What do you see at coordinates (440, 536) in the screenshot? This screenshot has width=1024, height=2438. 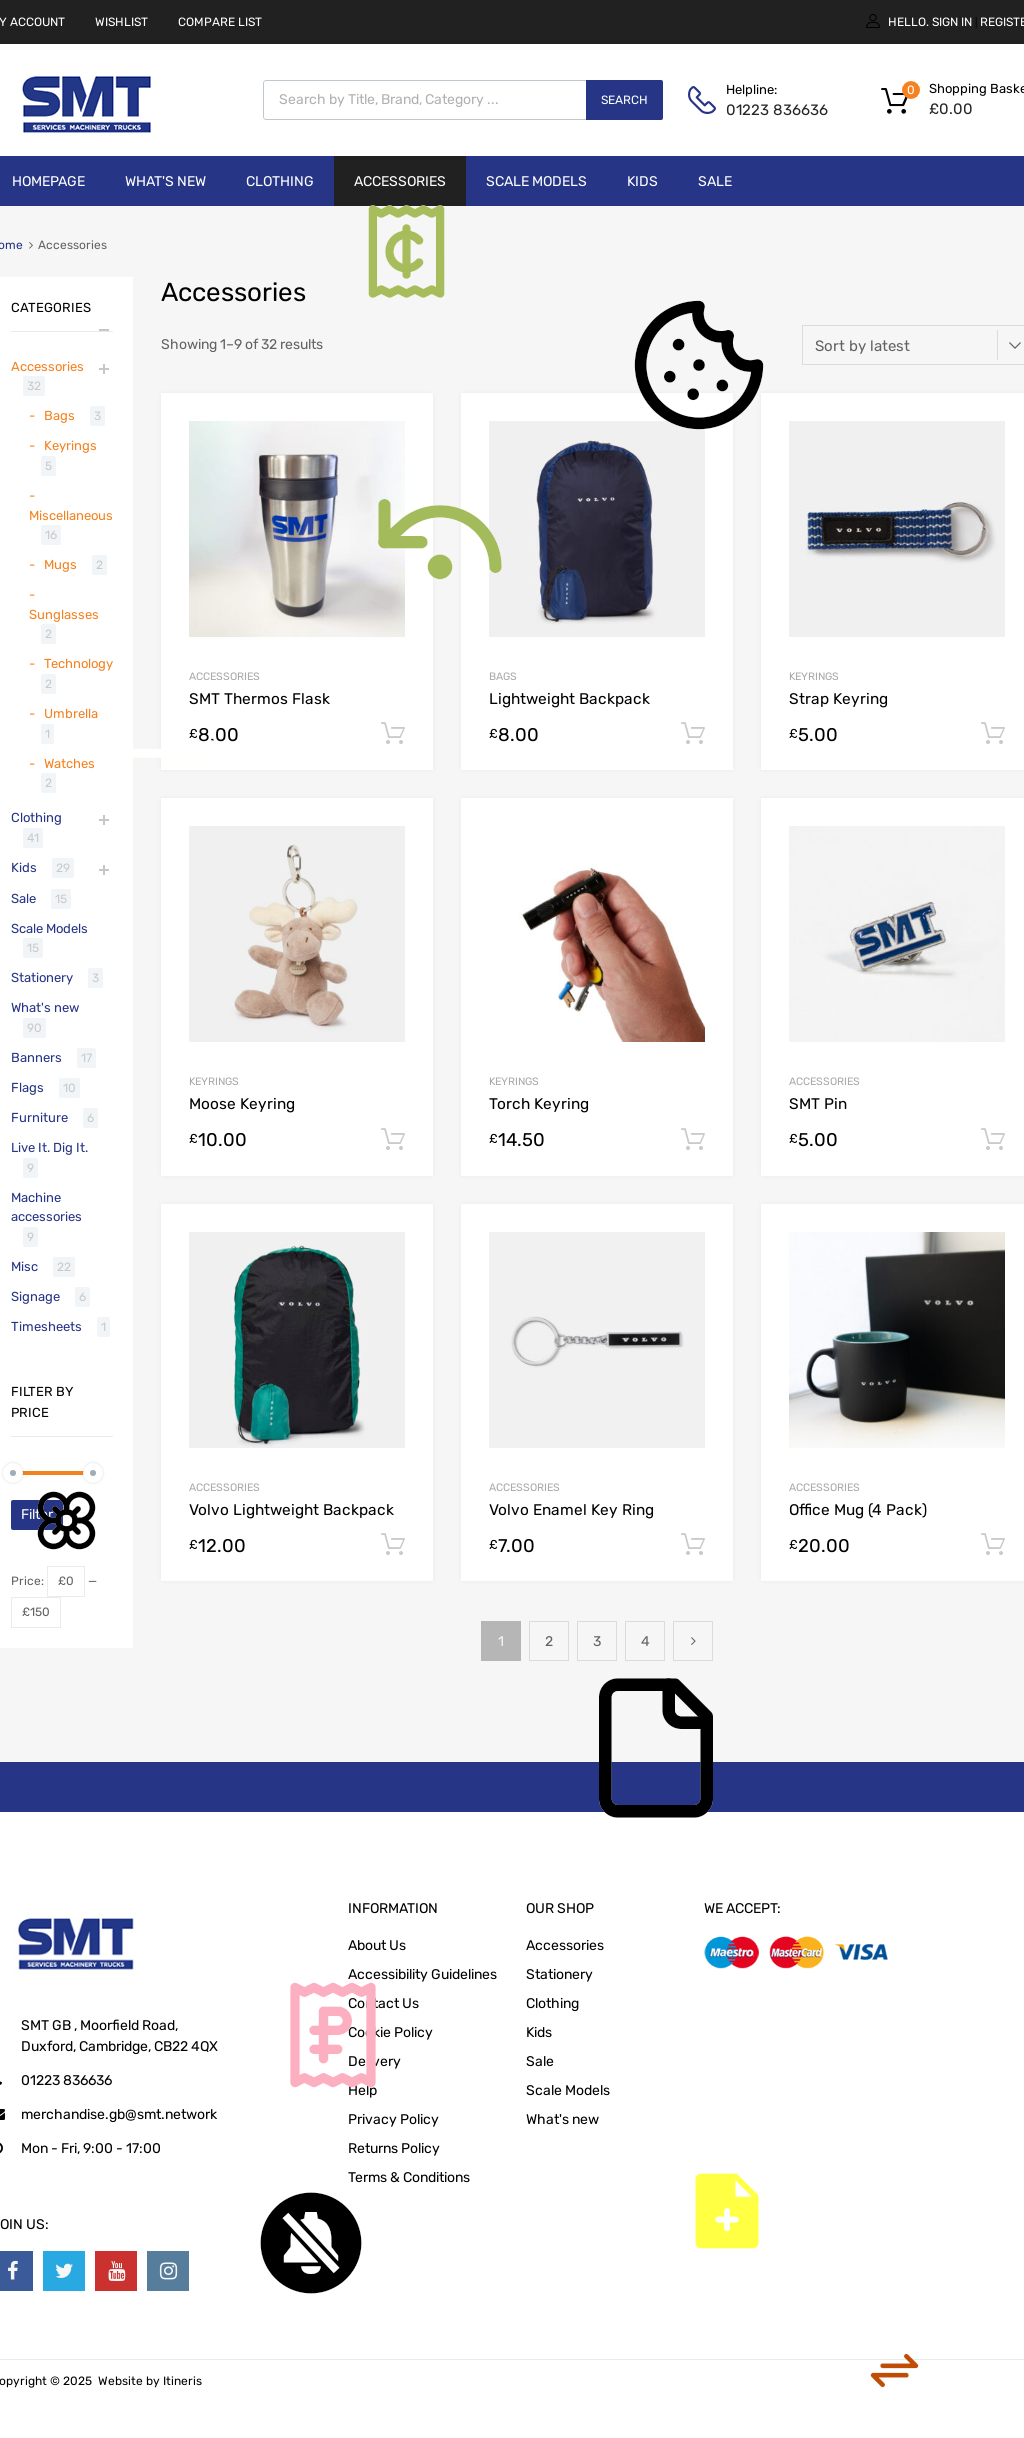 I see `undo recent action` at bounding box center [440, 536].